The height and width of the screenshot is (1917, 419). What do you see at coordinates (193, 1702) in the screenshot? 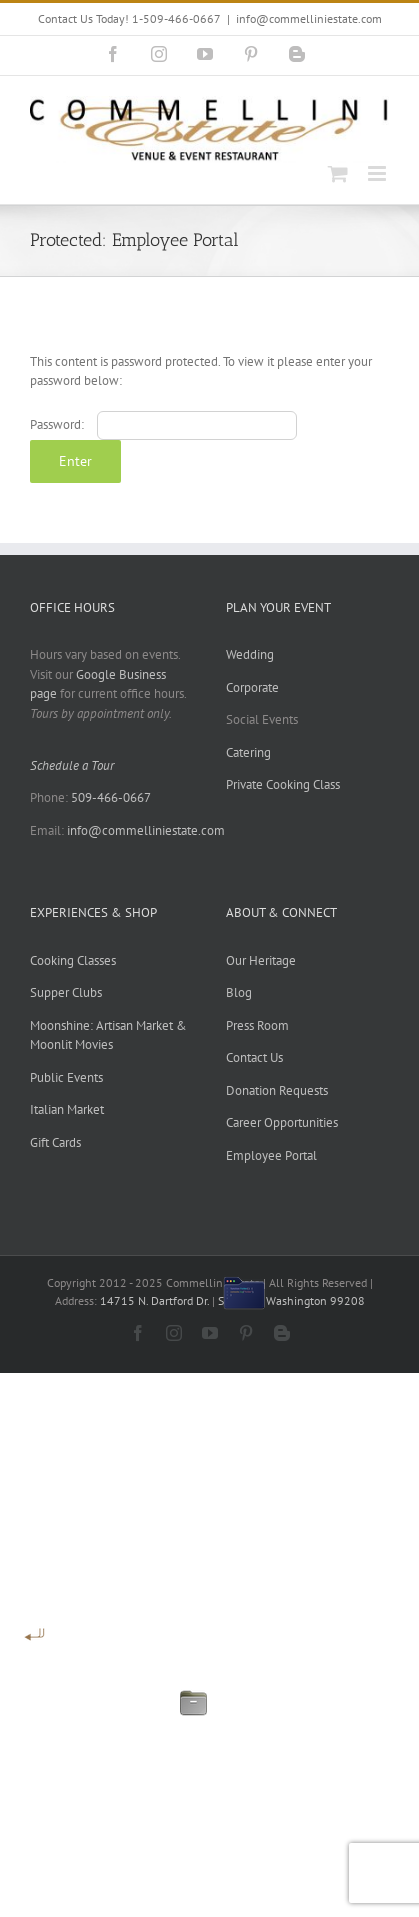
I see `open the file manager application` at bounding box center [193, 1702].